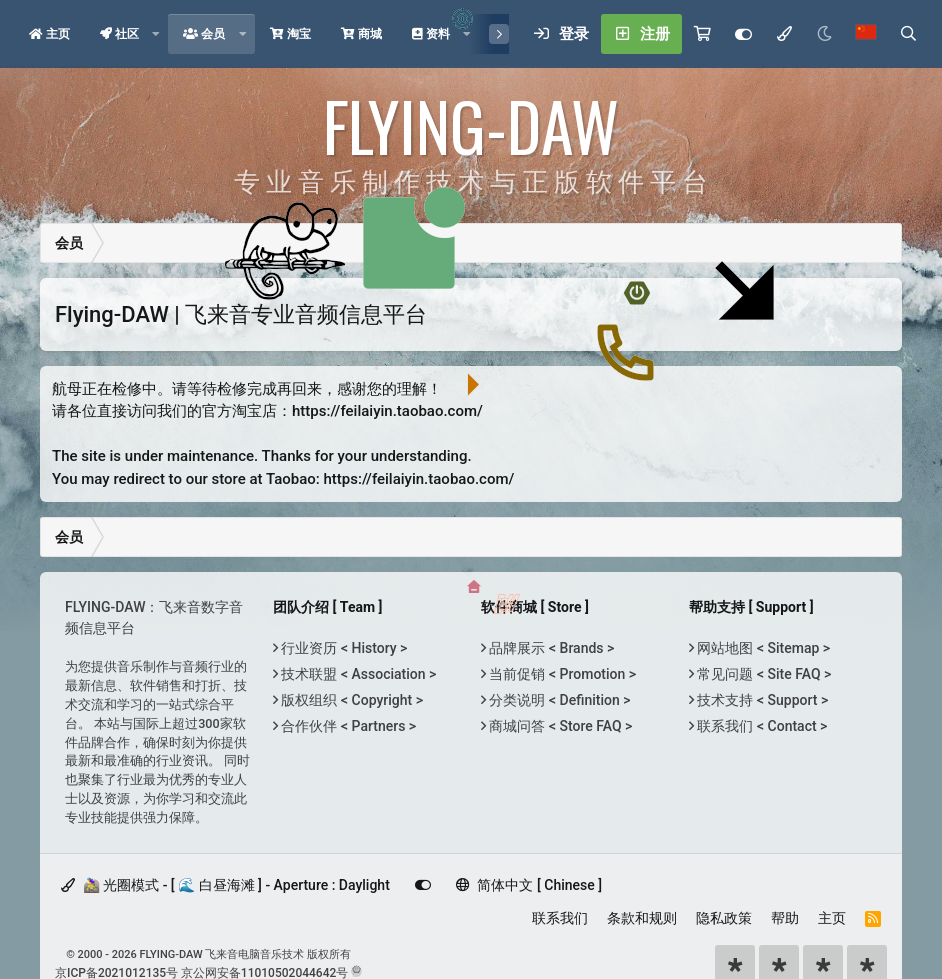  Describe the element at coordinates (474, 587) in the screenshot. I see `navigate to home screen` at that location.